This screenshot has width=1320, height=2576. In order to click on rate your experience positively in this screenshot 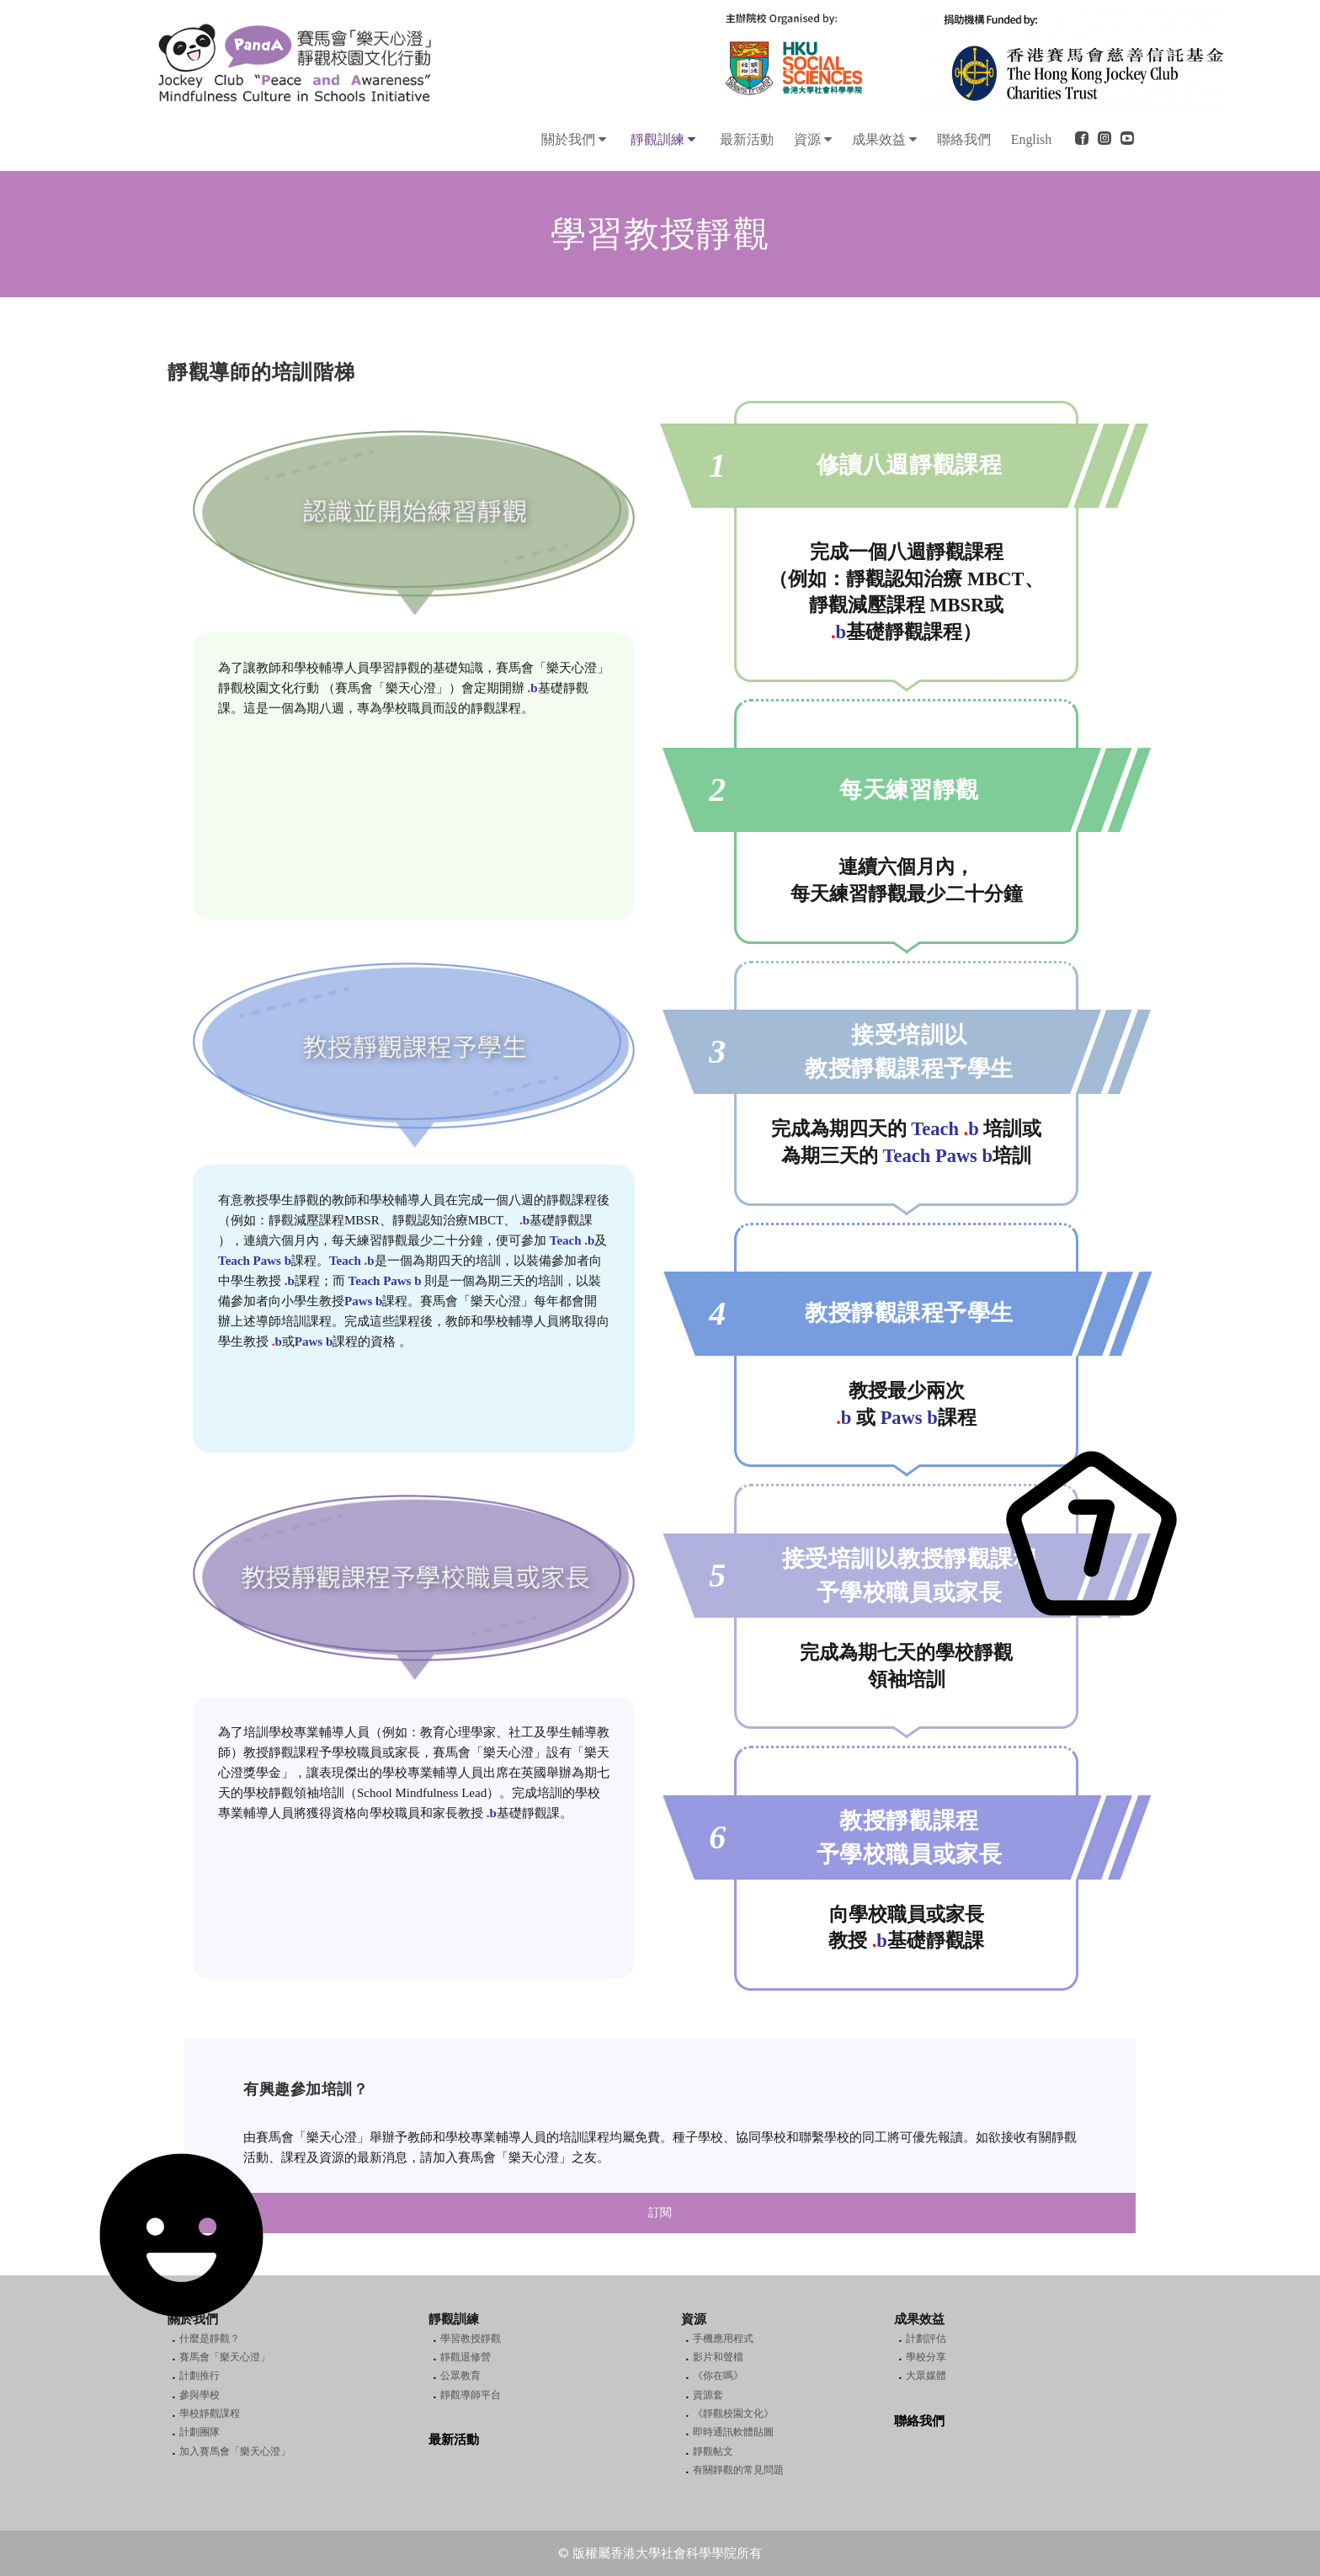, I will do `click(181, 2235)`.